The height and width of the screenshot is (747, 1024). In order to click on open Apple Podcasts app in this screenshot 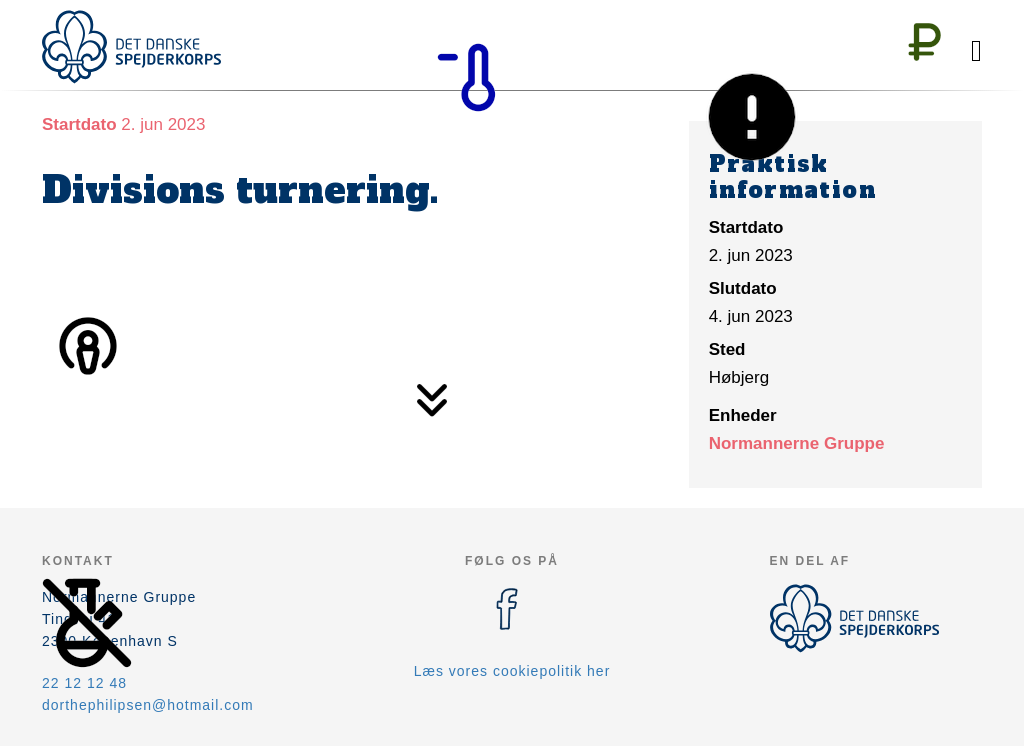, I will do `click(88, 346)`.